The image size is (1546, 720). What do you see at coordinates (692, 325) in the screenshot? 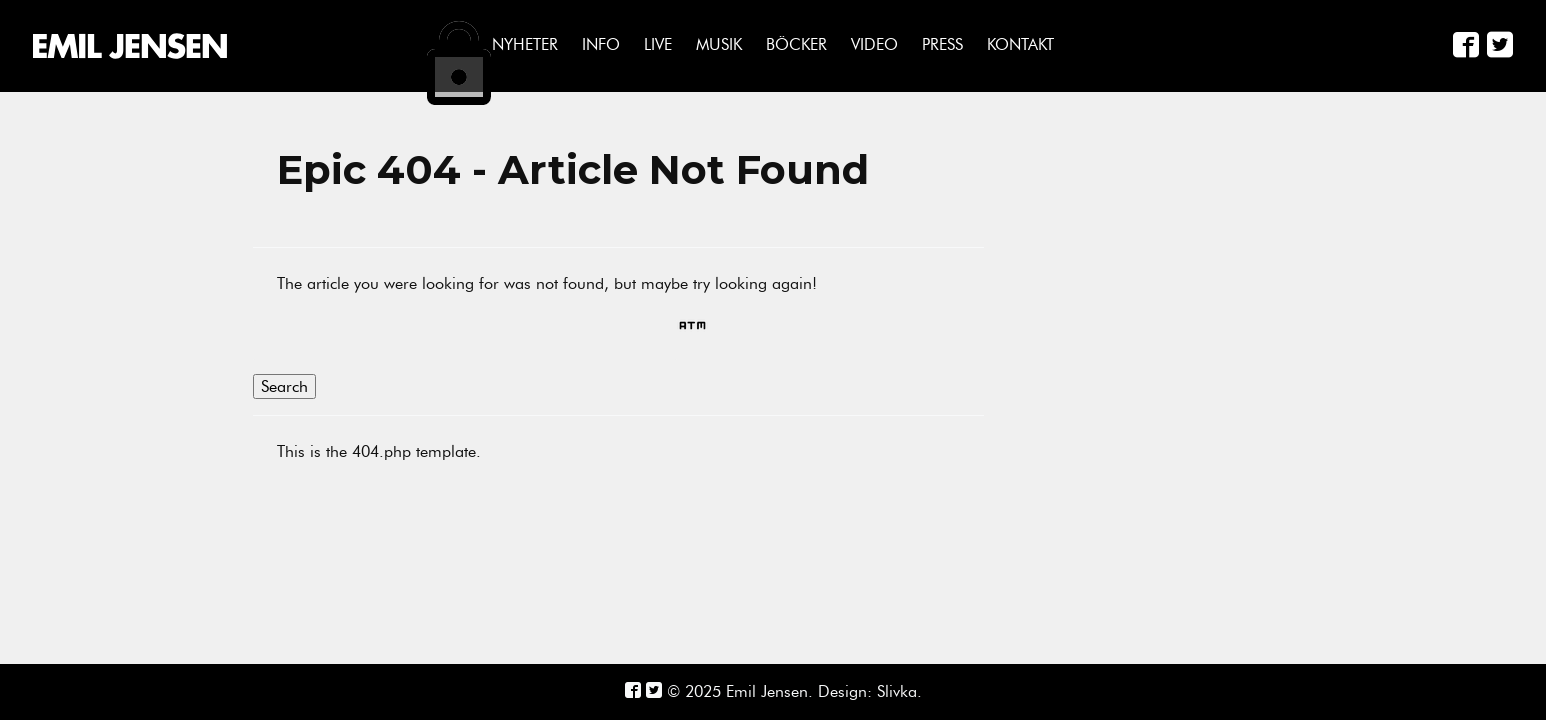
I see `find nearby ATM locations` at bounding box center [692, 325].